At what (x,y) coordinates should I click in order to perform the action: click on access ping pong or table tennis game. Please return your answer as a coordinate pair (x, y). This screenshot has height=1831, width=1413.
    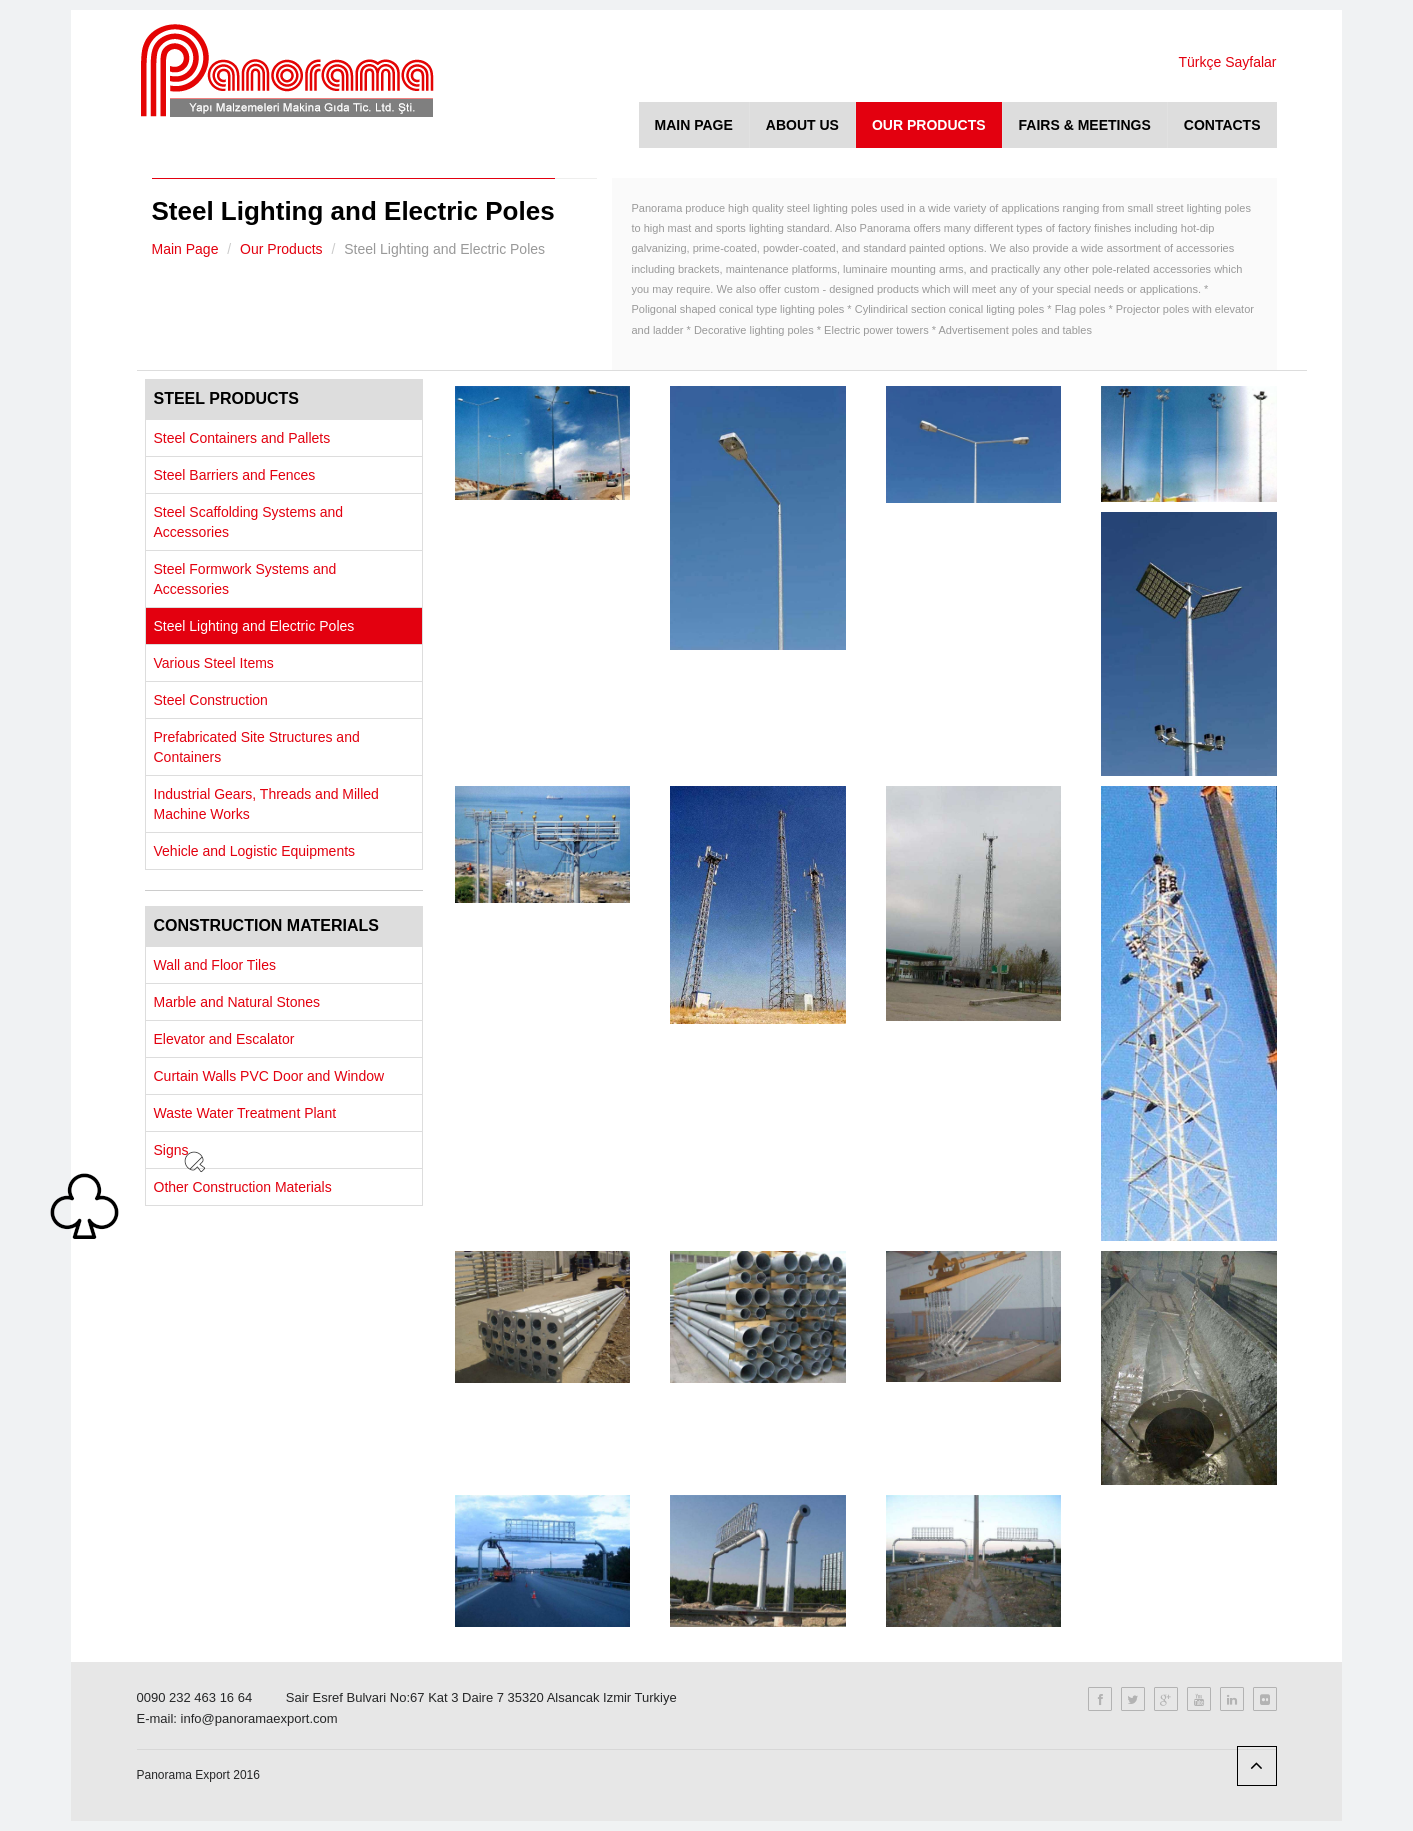
    Looking at the image, I should click on (194, 1161).